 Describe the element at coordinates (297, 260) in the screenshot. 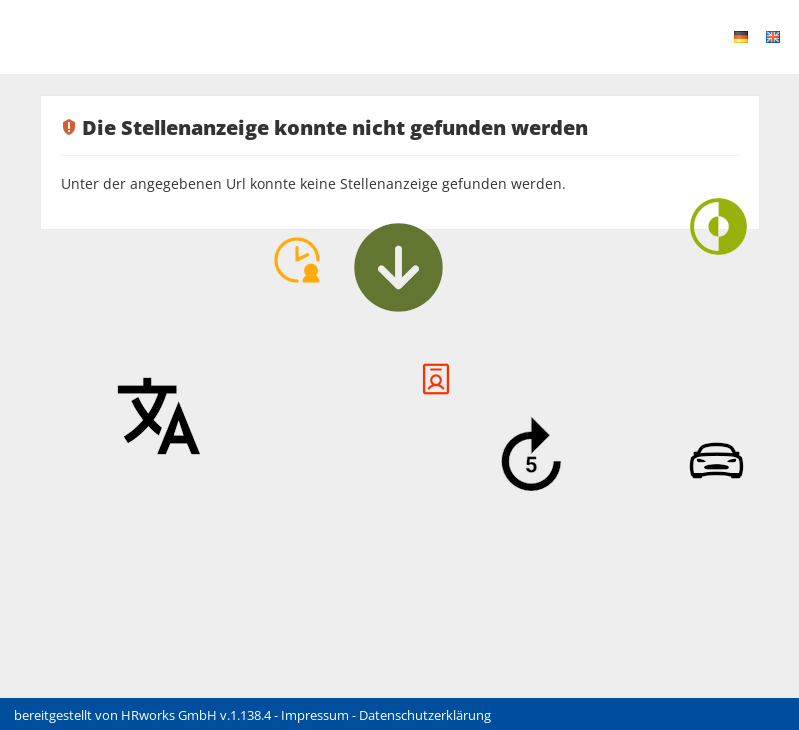

I see `view user activity history` at that location.